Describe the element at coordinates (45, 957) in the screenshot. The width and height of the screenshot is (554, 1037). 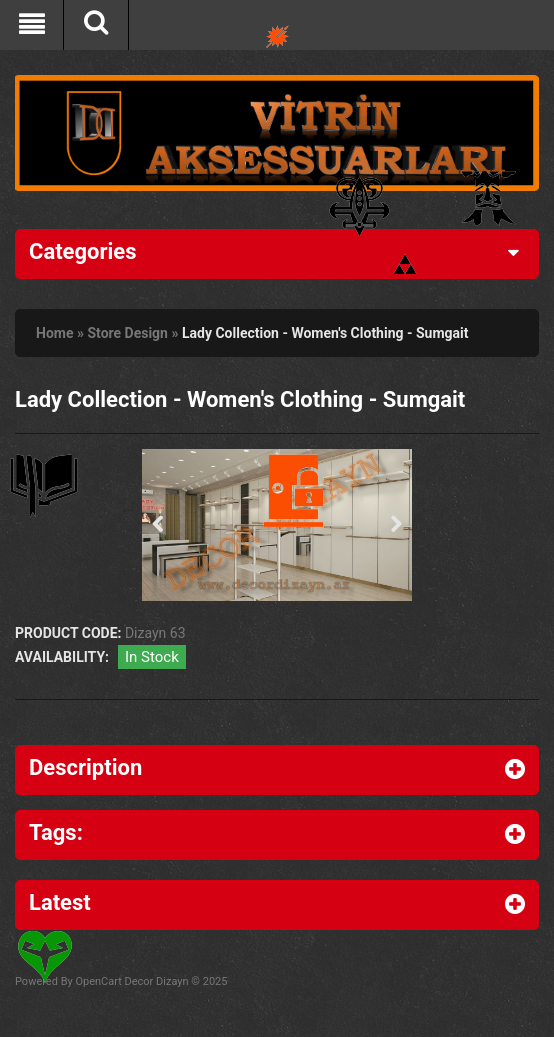
I see `centaur or mythical creature health indicator` at that location.